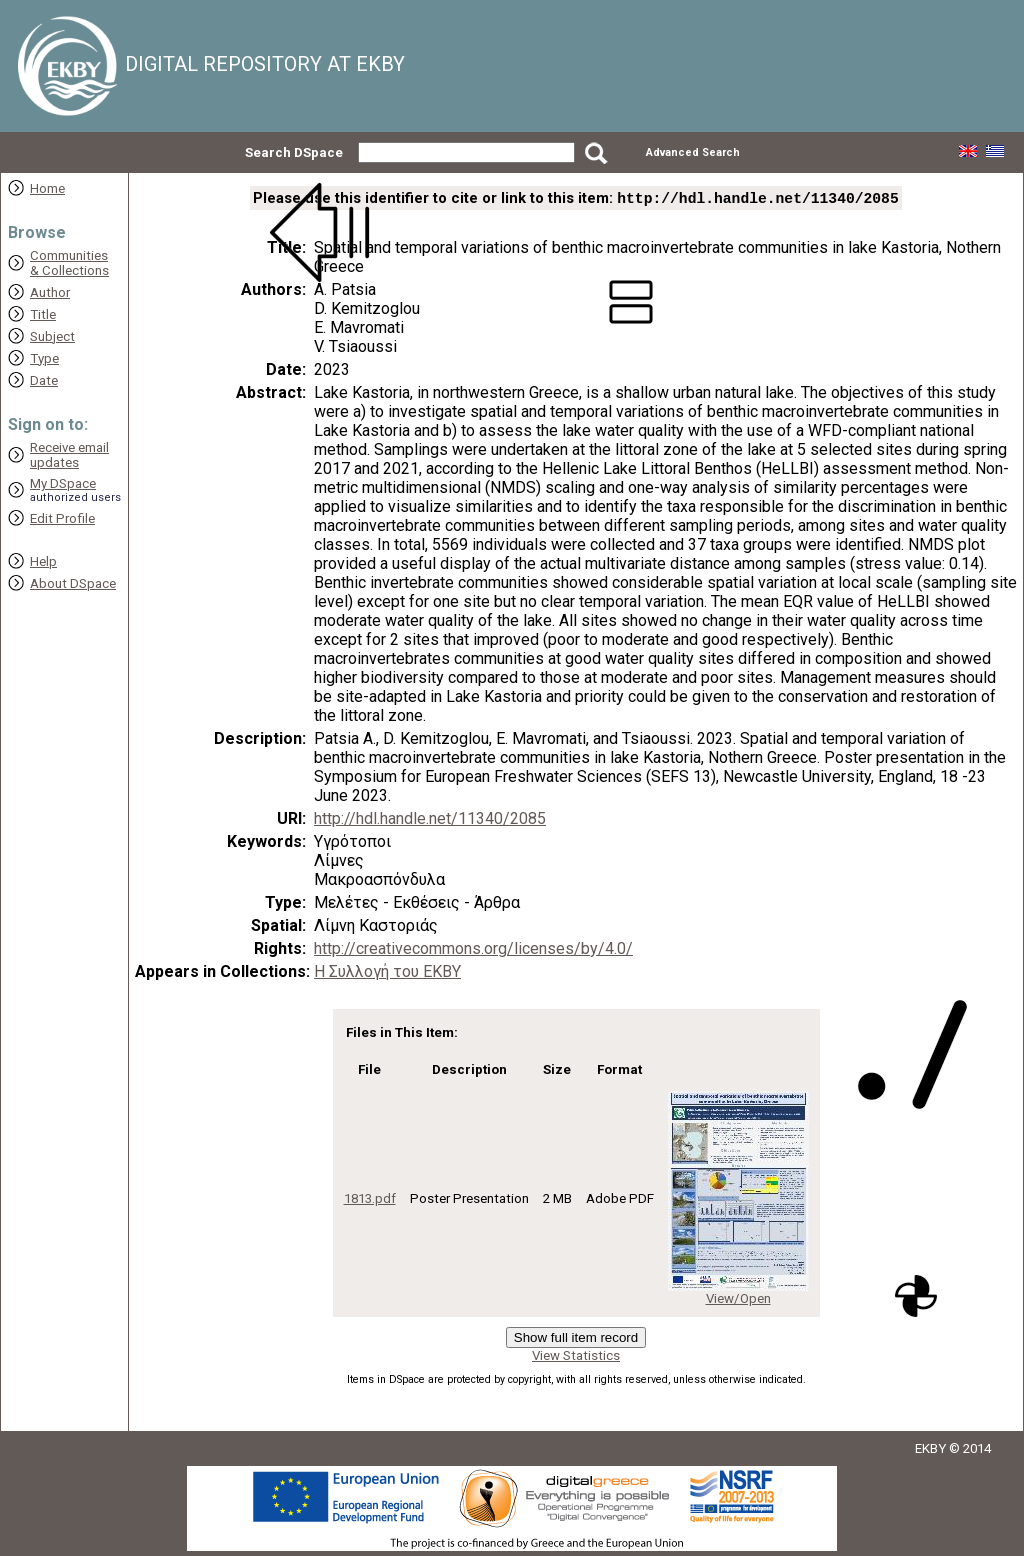 This screenshot has height=1556, width=1024. Describe the element at coordinates (323, 232) in the screenshot. I see `skip to previous track or beginning` at that location.